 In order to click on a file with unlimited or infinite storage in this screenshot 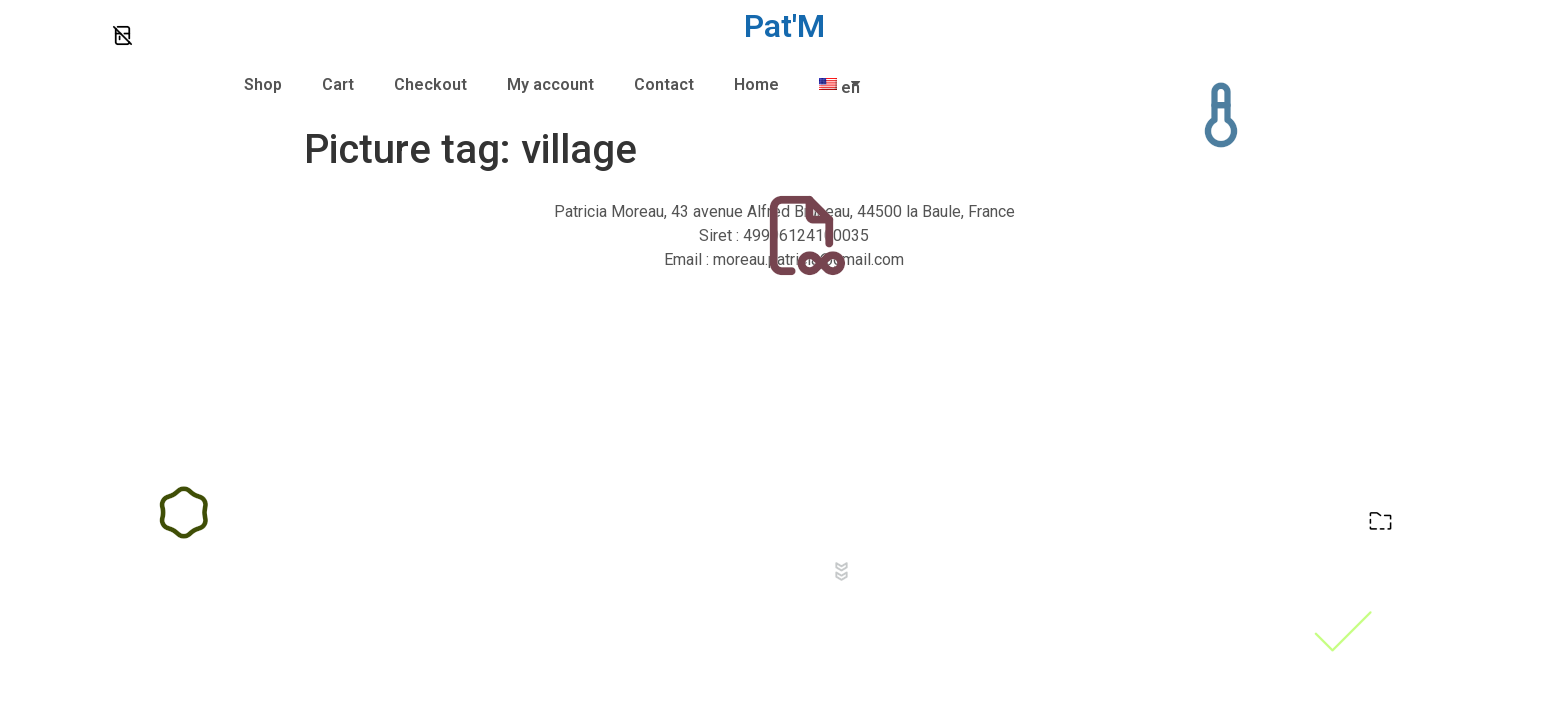, I will do `click(801, 235)`.